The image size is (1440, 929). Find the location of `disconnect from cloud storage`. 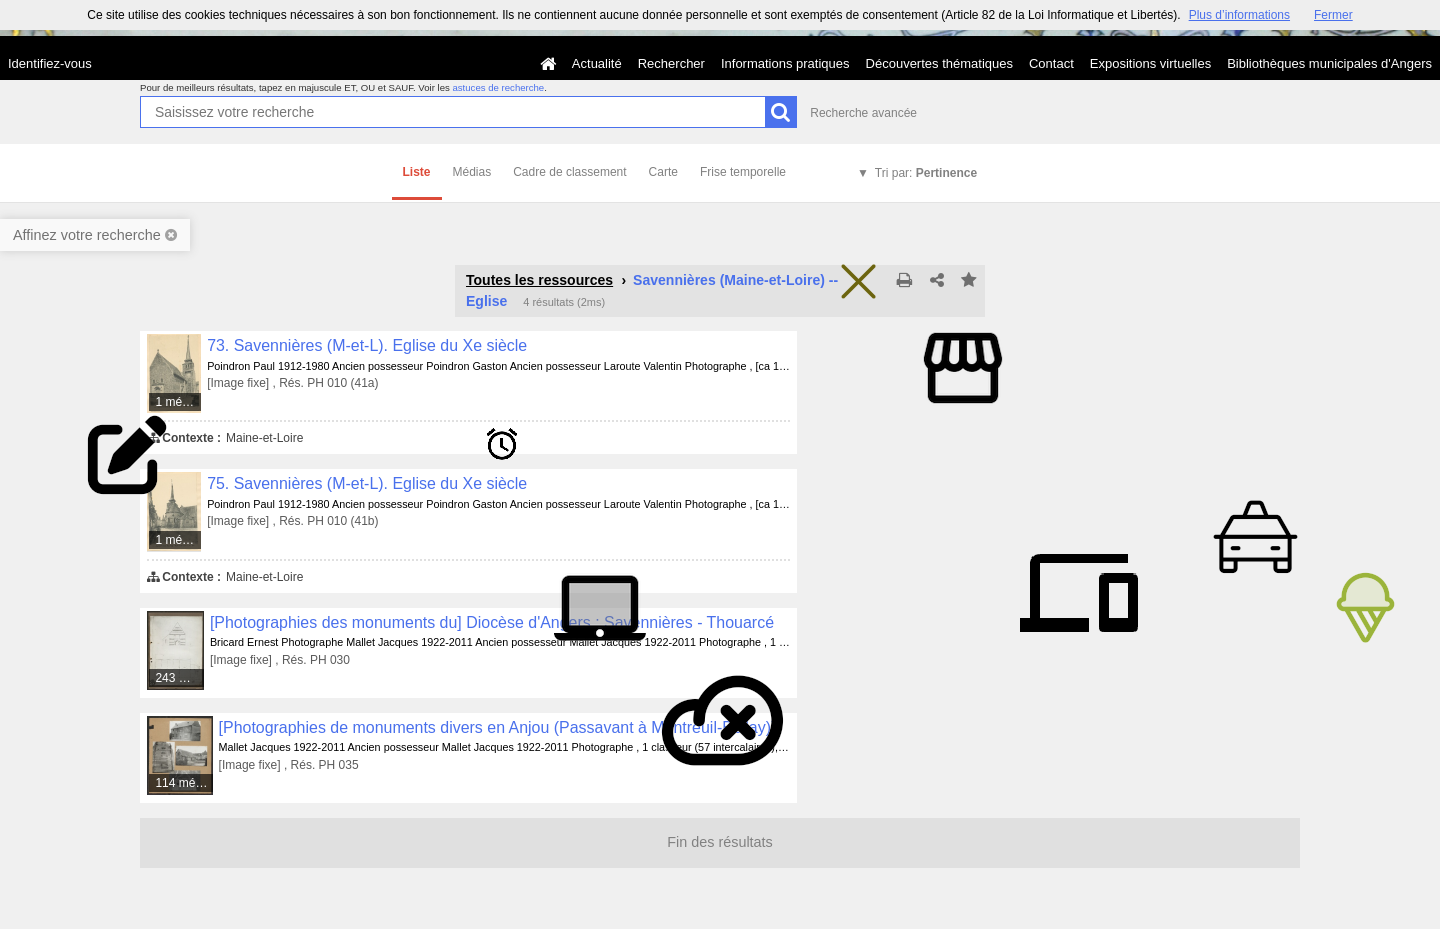

disconnect from cloud storage is located at coordinates (722, 720).